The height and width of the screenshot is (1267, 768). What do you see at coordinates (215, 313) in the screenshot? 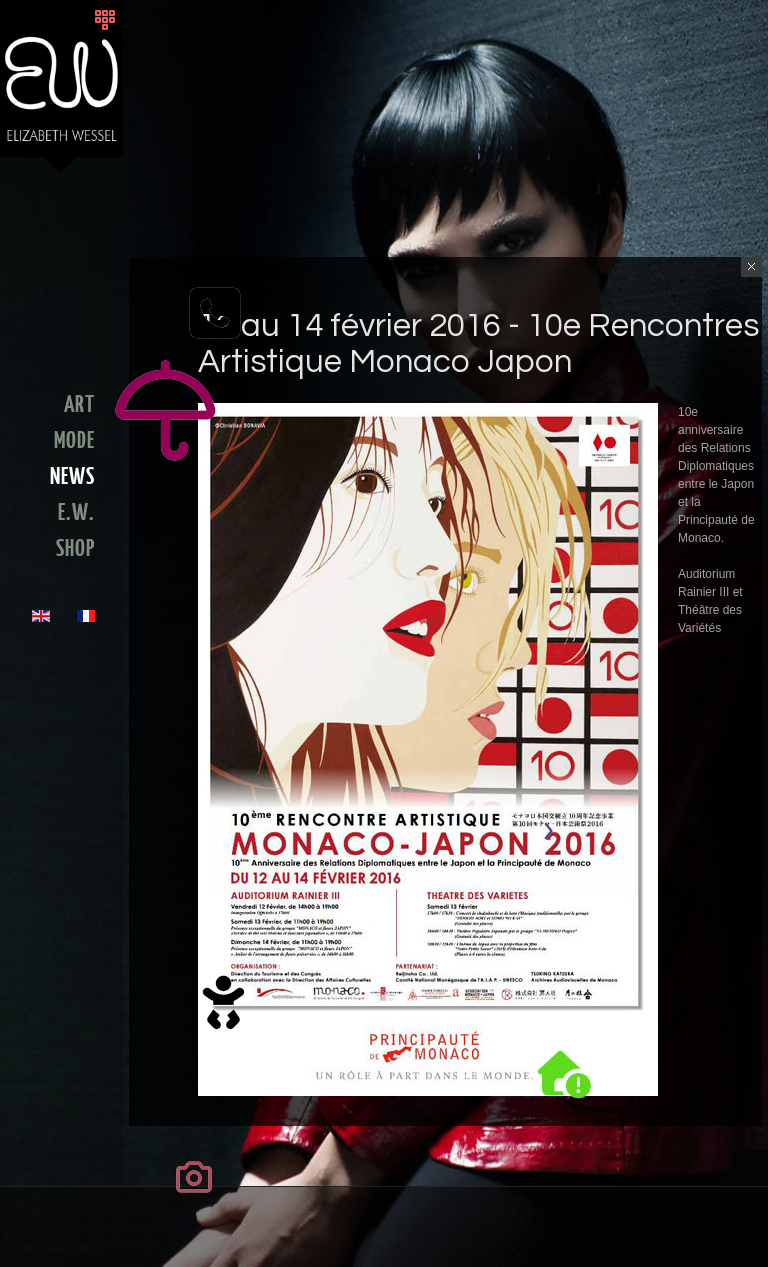
I see `tap to make a phone call` at bounding box center [215, 313].